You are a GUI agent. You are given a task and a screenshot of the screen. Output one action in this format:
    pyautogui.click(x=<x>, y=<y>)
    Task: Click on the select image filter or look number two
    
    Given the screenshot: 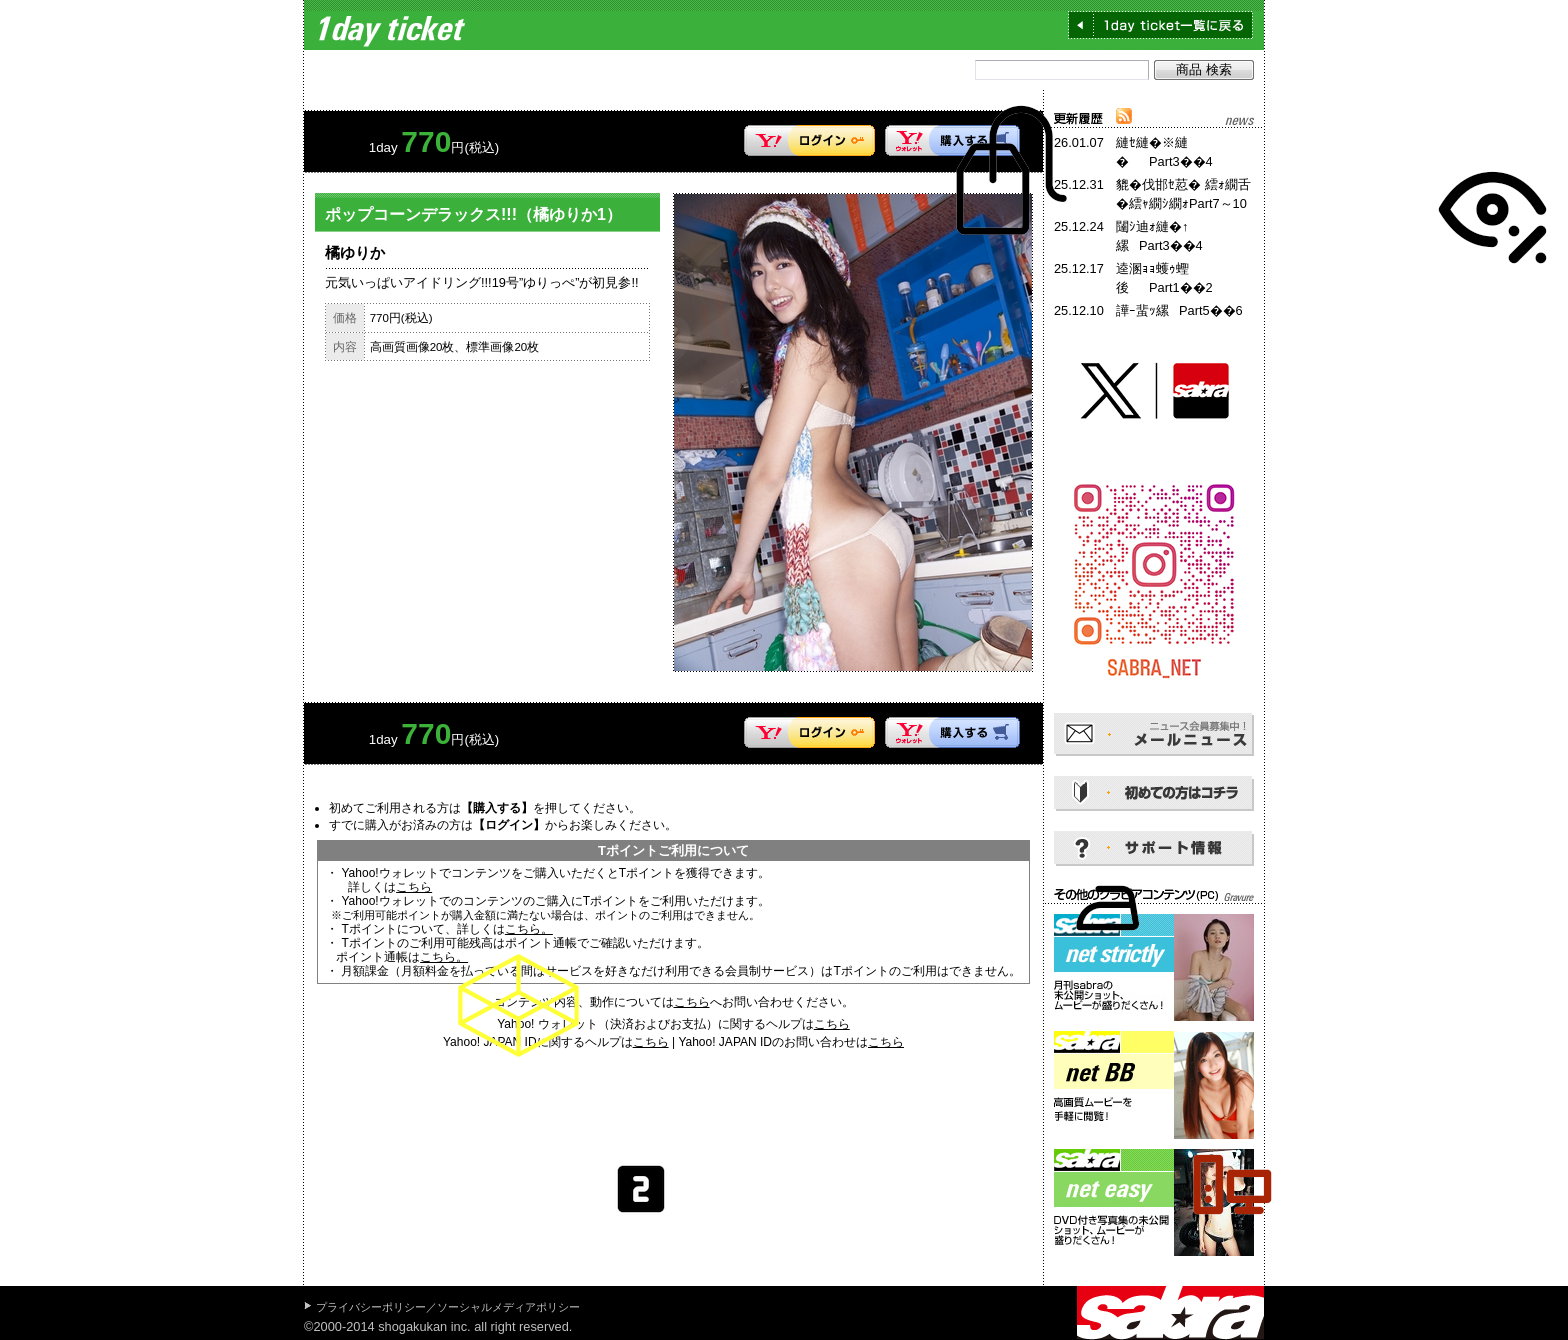 What is the action you would take?
    pyautogui.click(x=641, y=1189)
    